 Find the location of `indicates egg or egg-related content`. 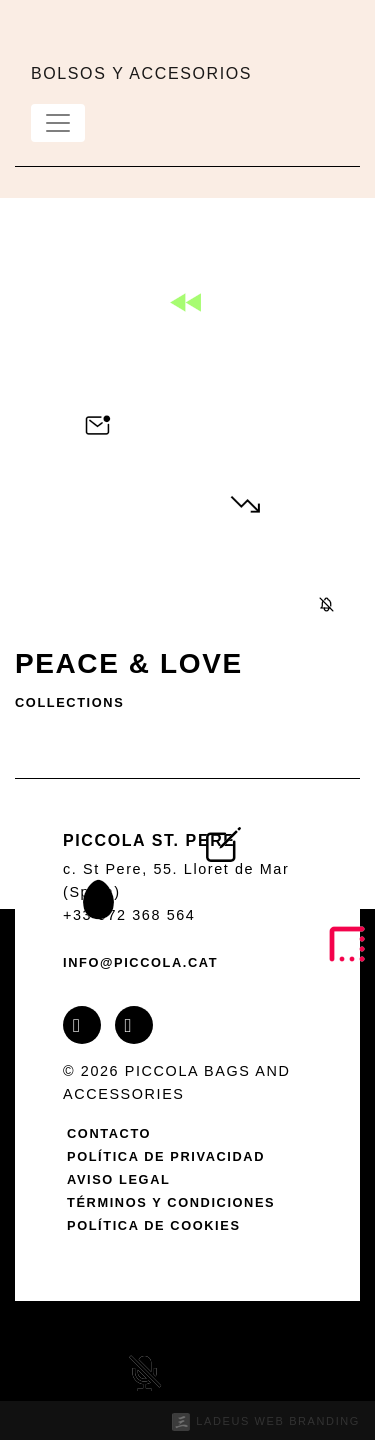

indicates egg or egg-related content is located at coordinates (98, 899).